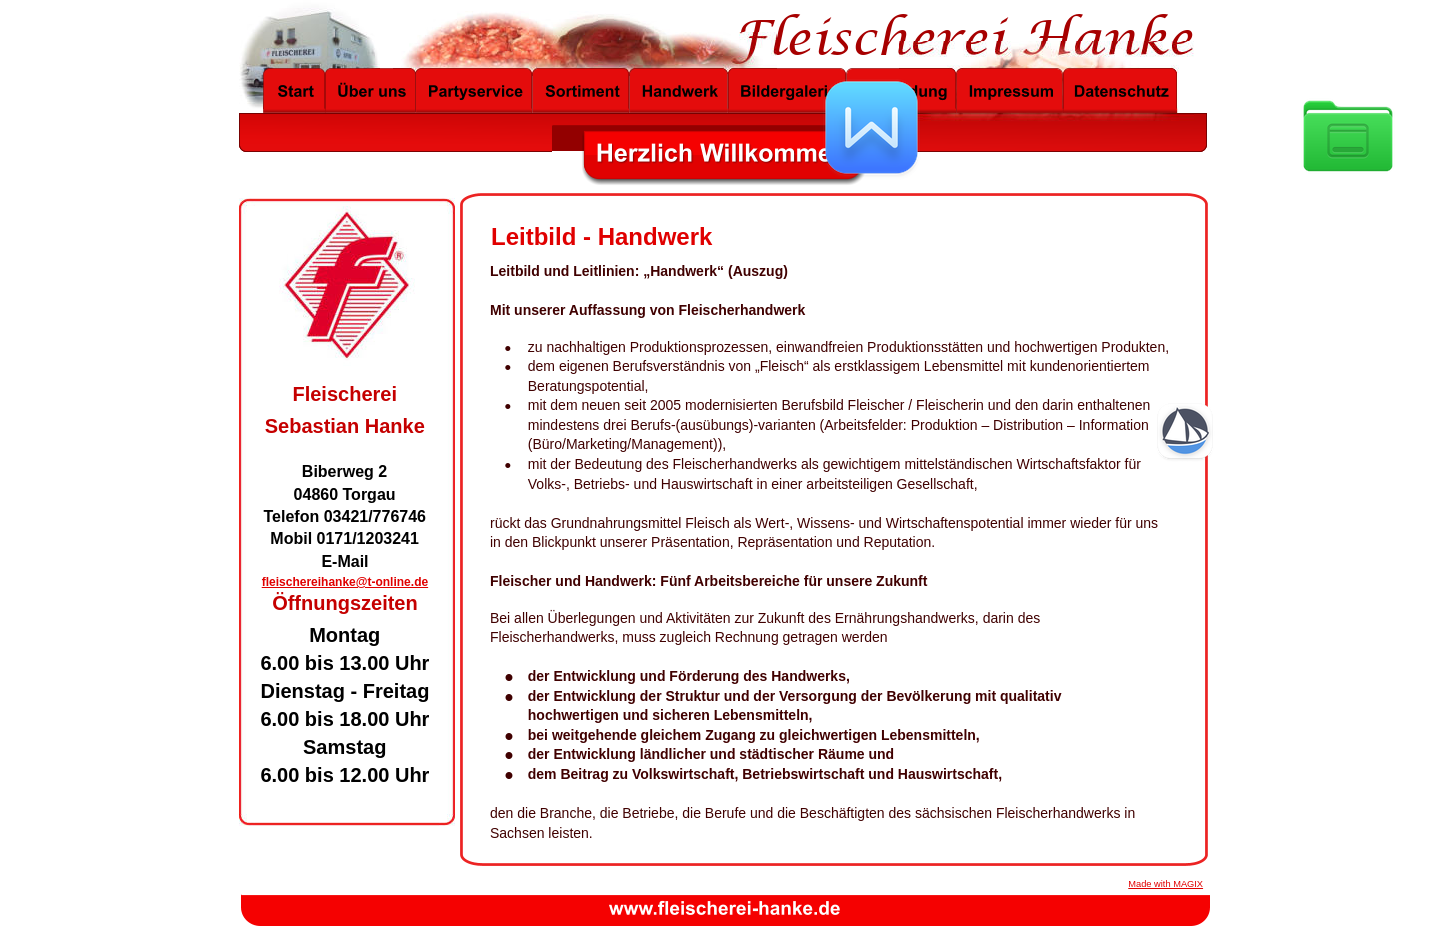 The height and width of the screenshot is (932, 1444). Describe the element at coordinates (1185, 431) in the screenshot. I see `open the Solus operating system app` at that location.